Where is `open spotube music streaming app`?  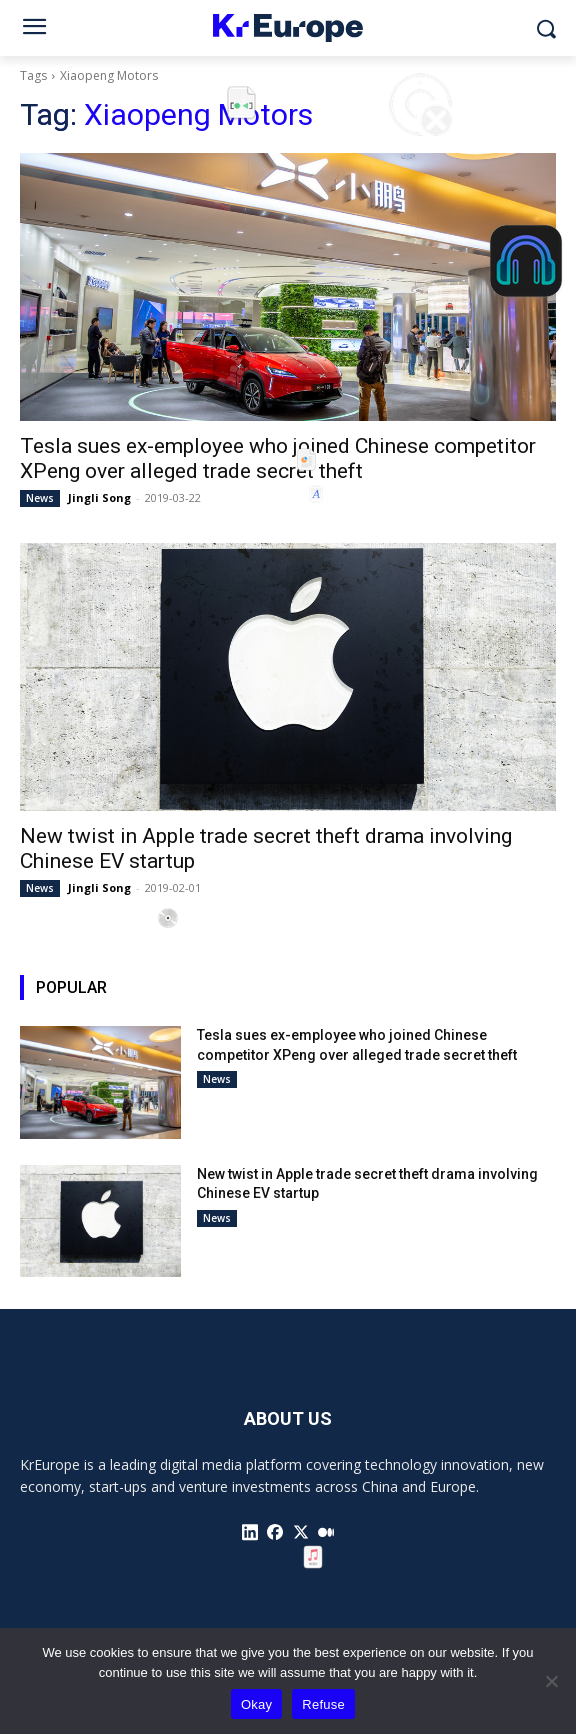 open spotube music streaming app is located at coordinates (526, 261).